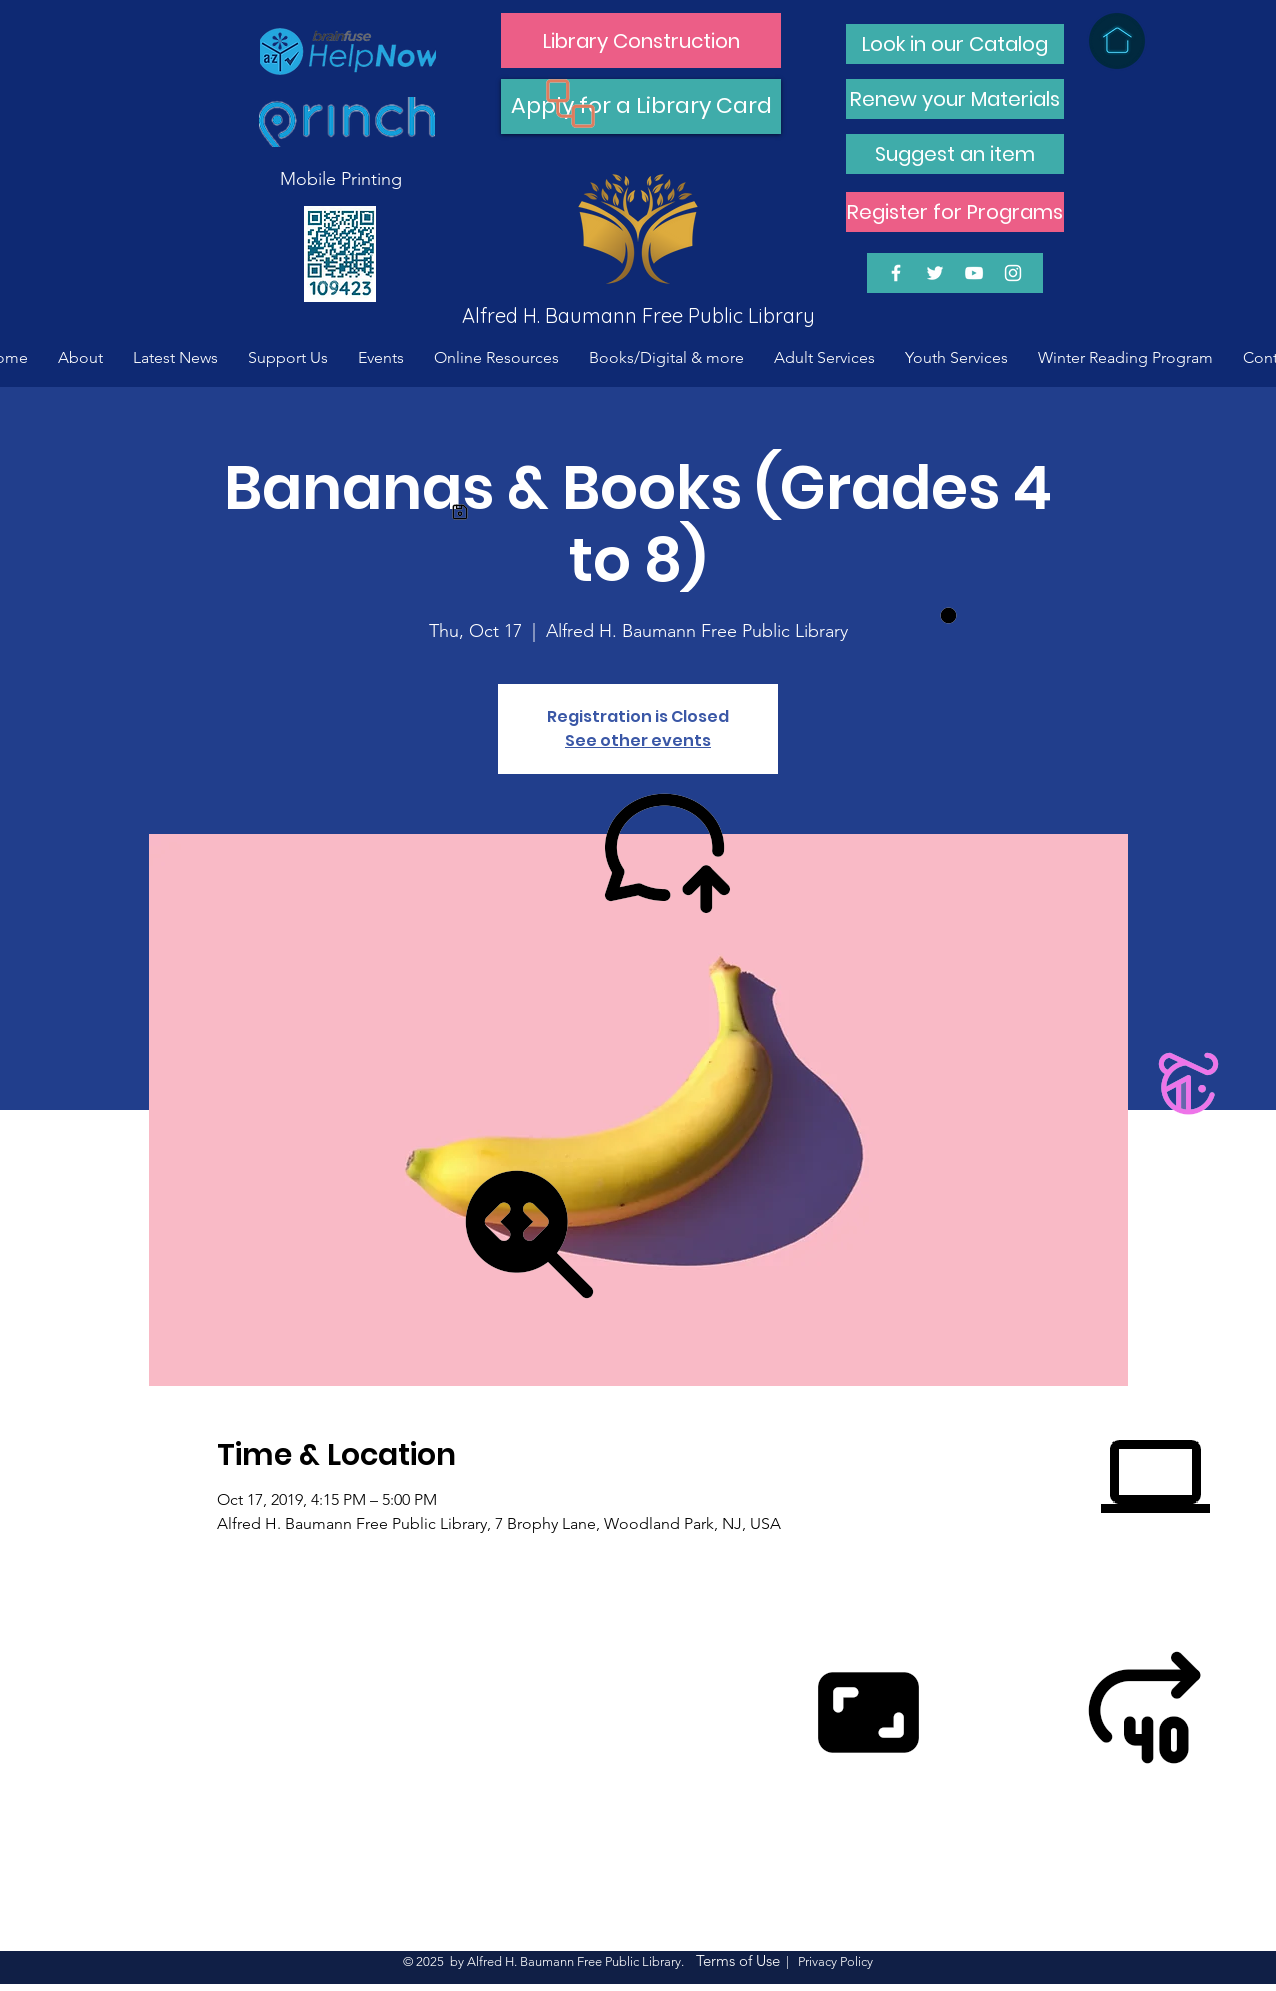  I want to click on indicates 100% completion, so click(948, 615).